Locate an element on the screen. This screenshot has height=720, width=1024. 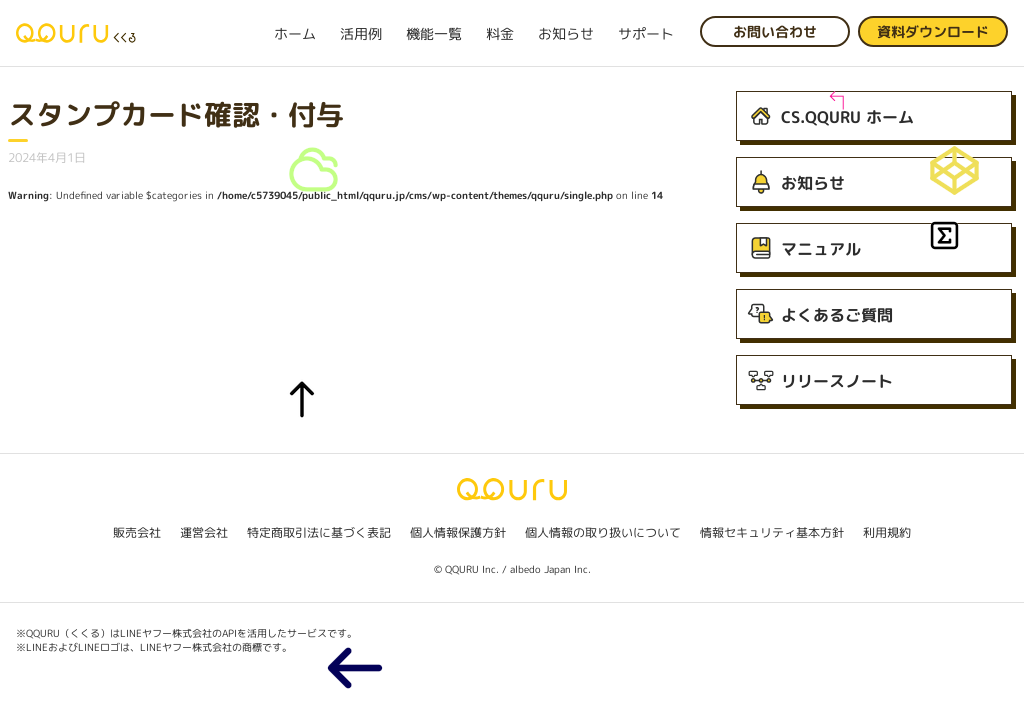
indicates cloudy weather conditions is located at coordinates (313, 169).